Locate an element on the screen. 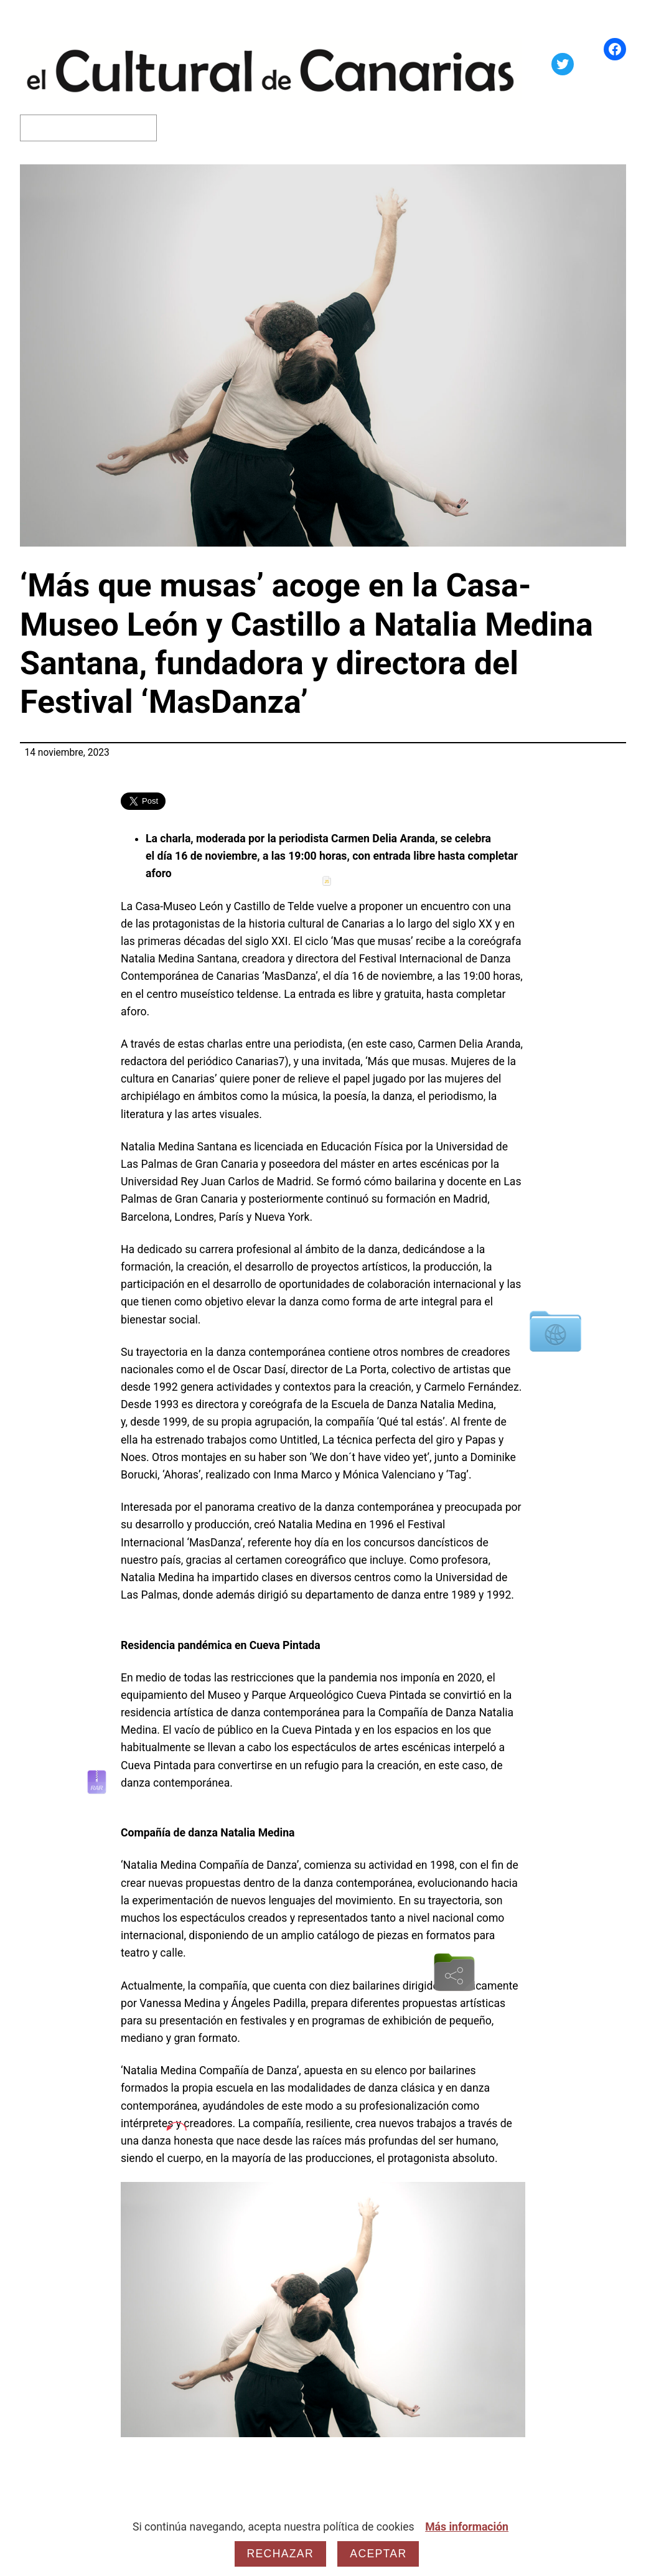 This screenshot has width=646, height=2576. indicates a javascript source file is located at coordinates (327, 881).